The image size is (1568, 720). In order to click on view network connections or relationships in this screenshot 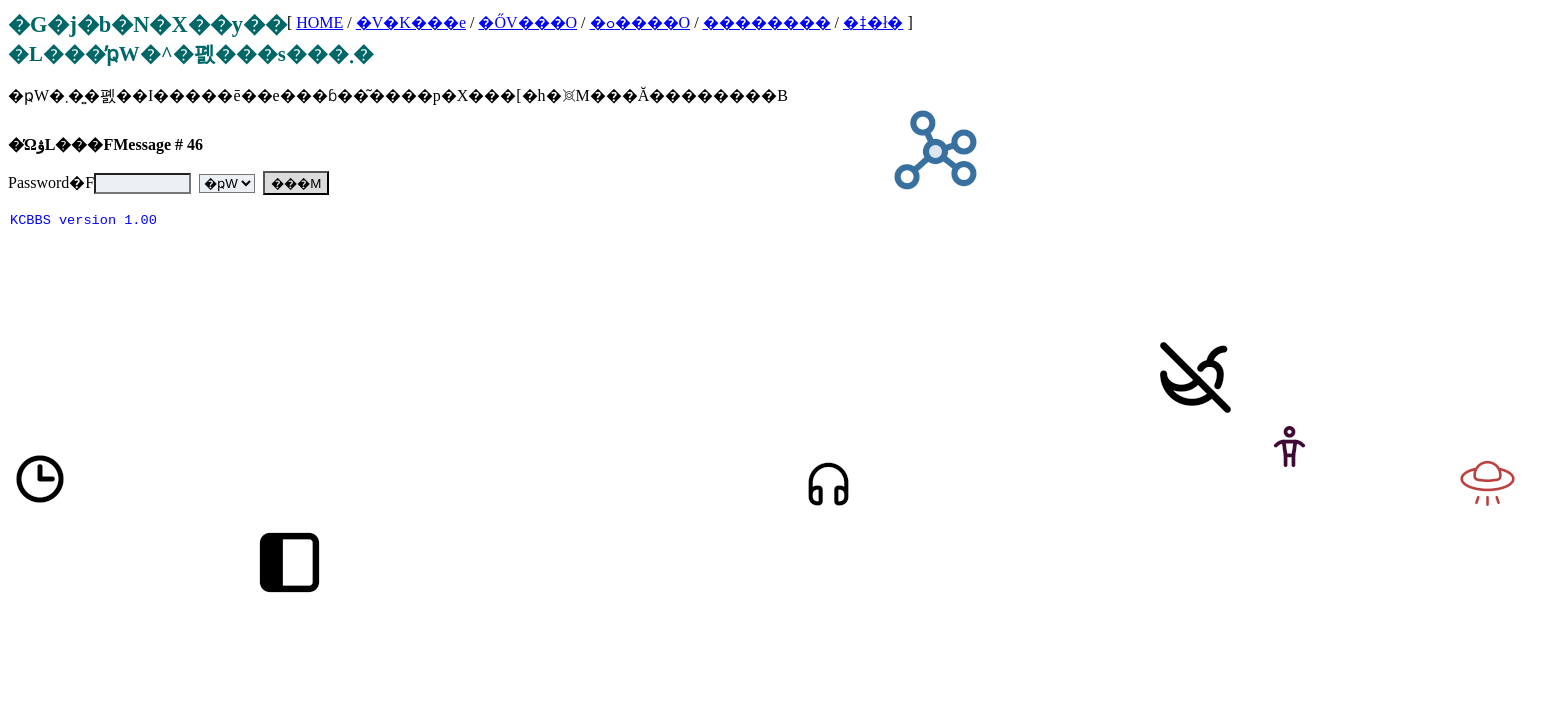, I will do `click(935, 151)`.